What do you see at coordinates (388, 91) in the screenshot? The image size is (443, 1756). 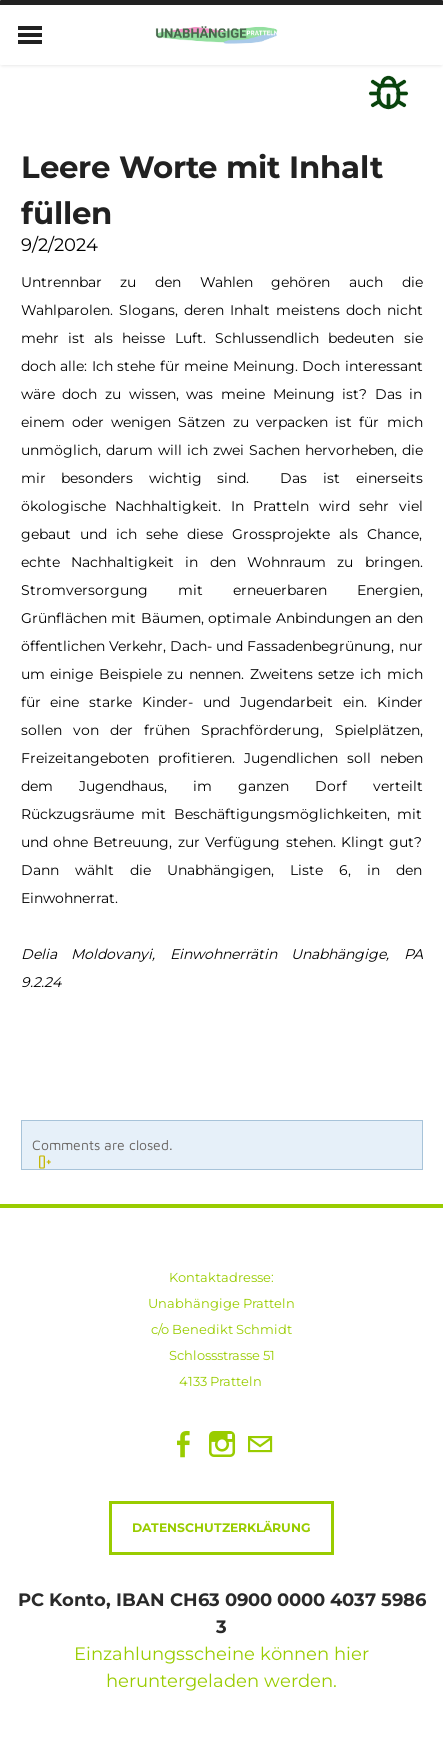 I see `report a bug or issue` at bounding box center [388, 91].